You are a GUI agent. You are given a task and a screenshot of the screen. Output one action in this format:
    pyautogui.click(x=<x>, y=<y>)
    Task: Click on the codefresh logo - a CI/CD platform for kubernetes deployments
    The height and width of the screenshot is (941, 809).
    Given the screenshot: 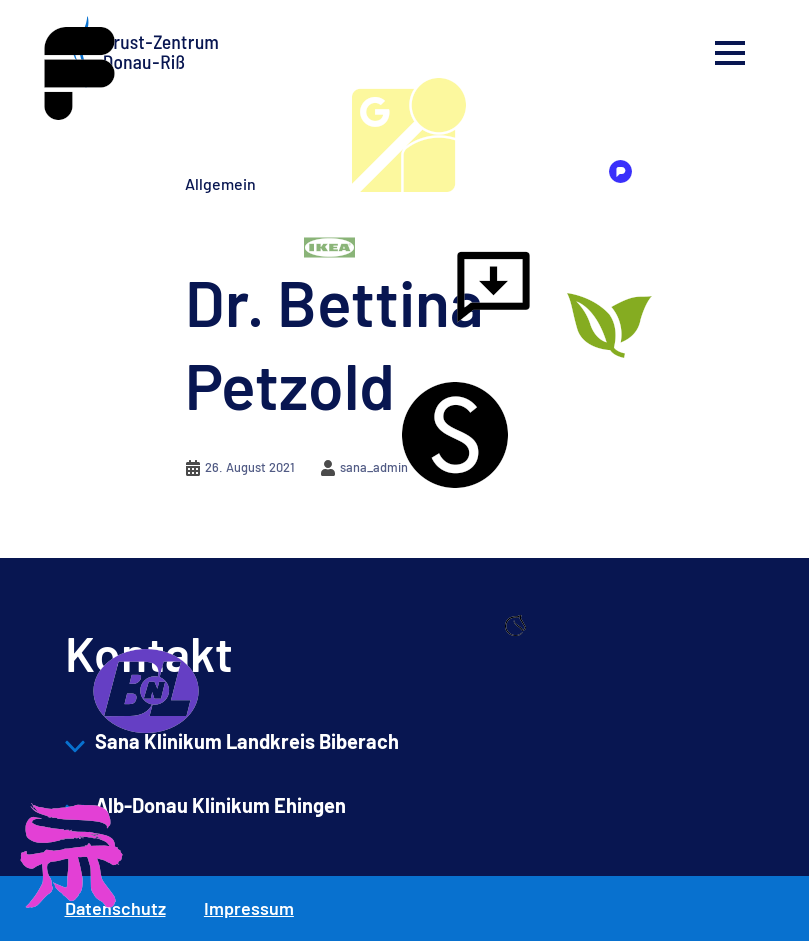 What is the action you would take?
    pyautogui.click(x=609, y=325)
    